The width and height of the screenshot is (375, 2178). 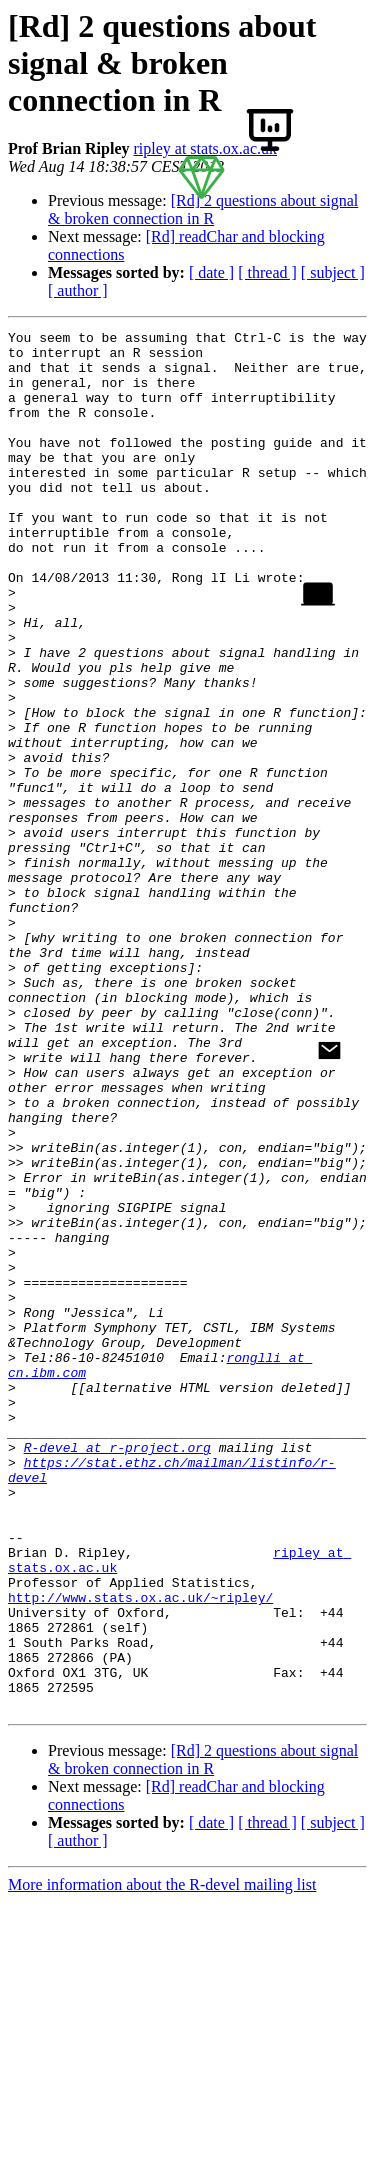 What do you see at coordinates (329, 1050) in the screenshot?
I see `open your email inbox` at bounding box center [329, 1050].